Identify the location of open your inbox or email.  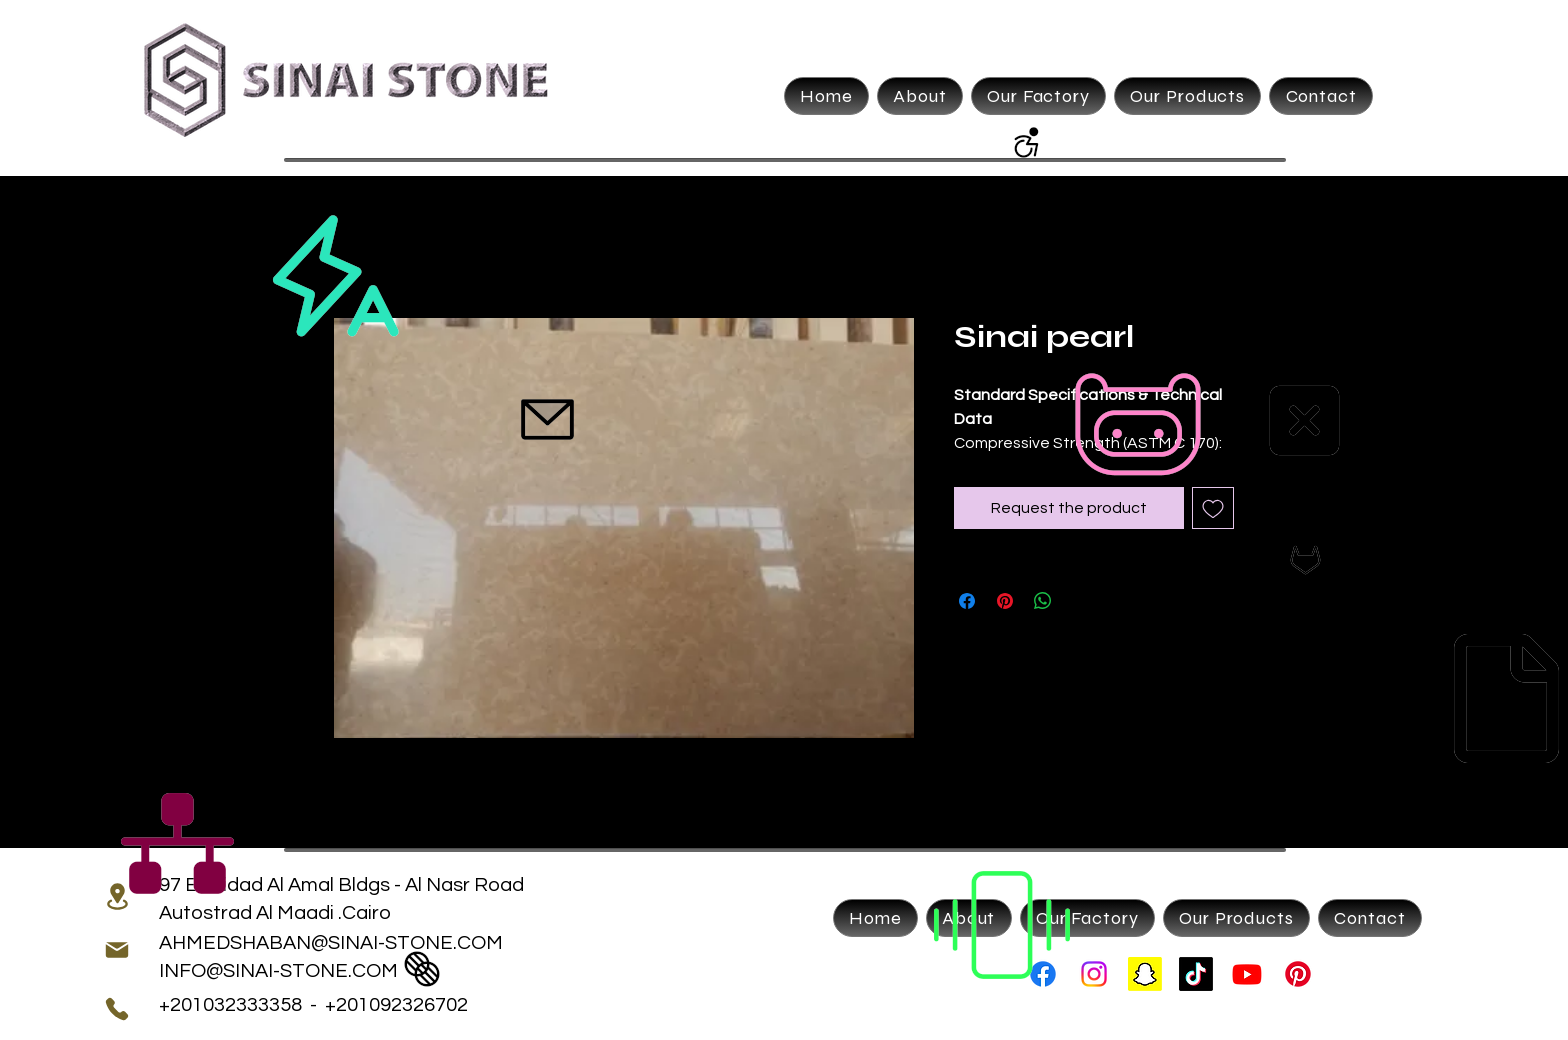
(547, 419).